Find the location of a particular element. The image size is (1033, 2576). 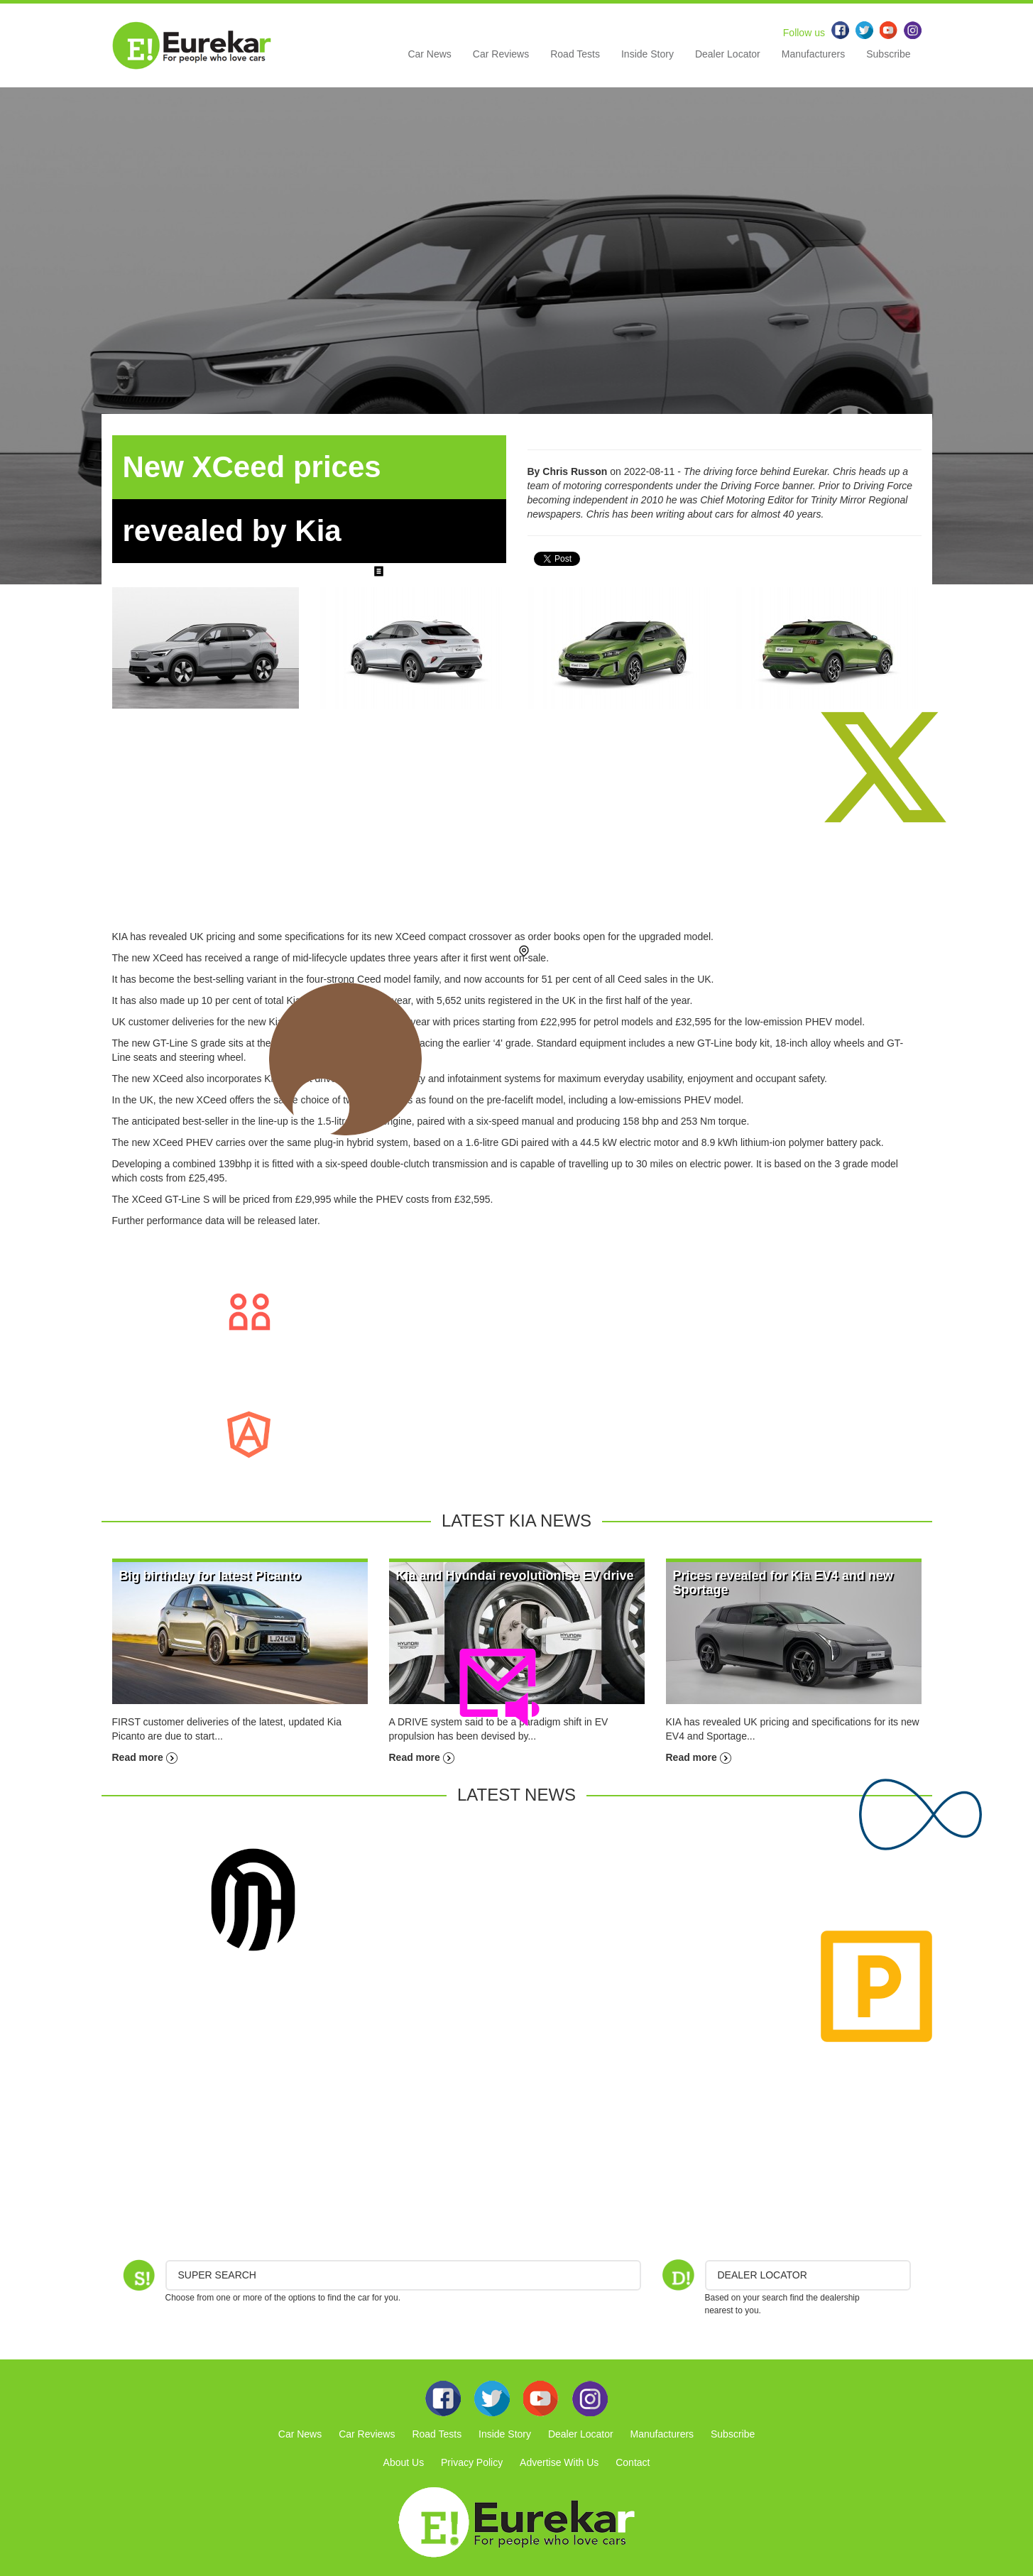

mark a location on the map is located at coordinates (524, 951).